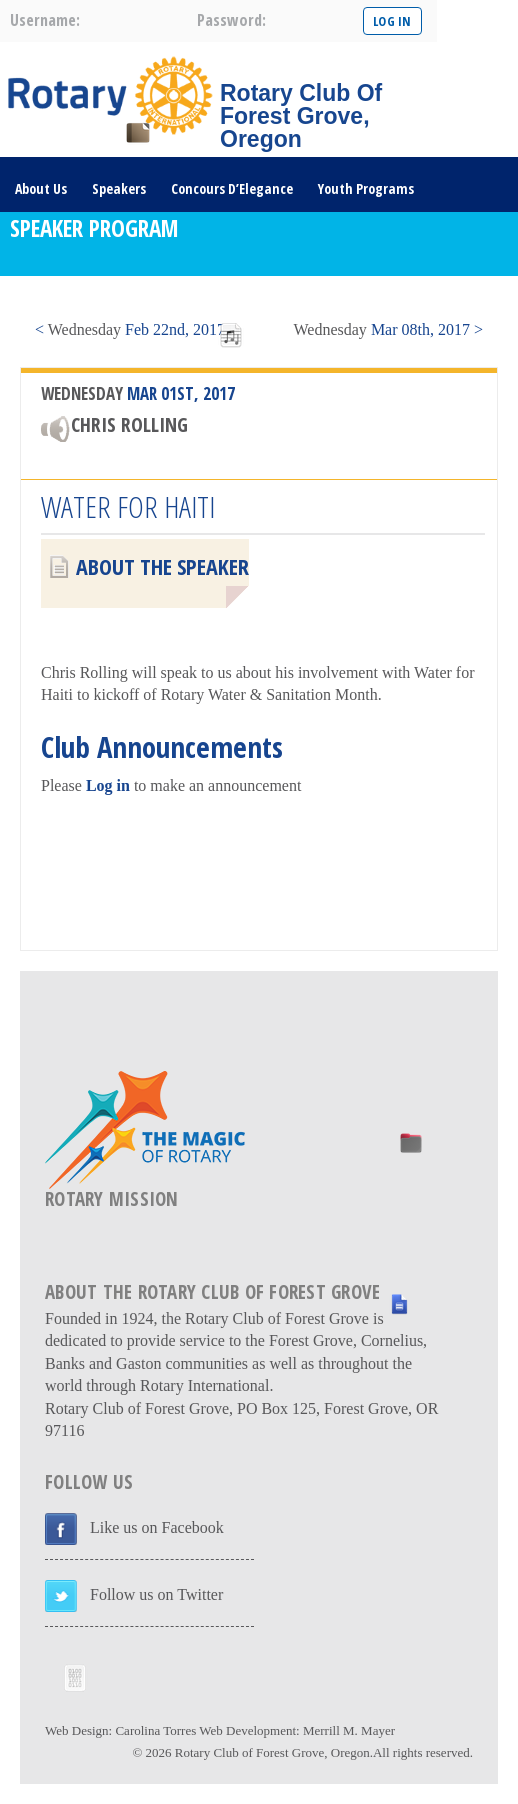 The width and height of the screenshot is (518, 1804). Describe the element at coordinates (411, 1143) in the screenshot. I see `open folder to view contents` at that location.